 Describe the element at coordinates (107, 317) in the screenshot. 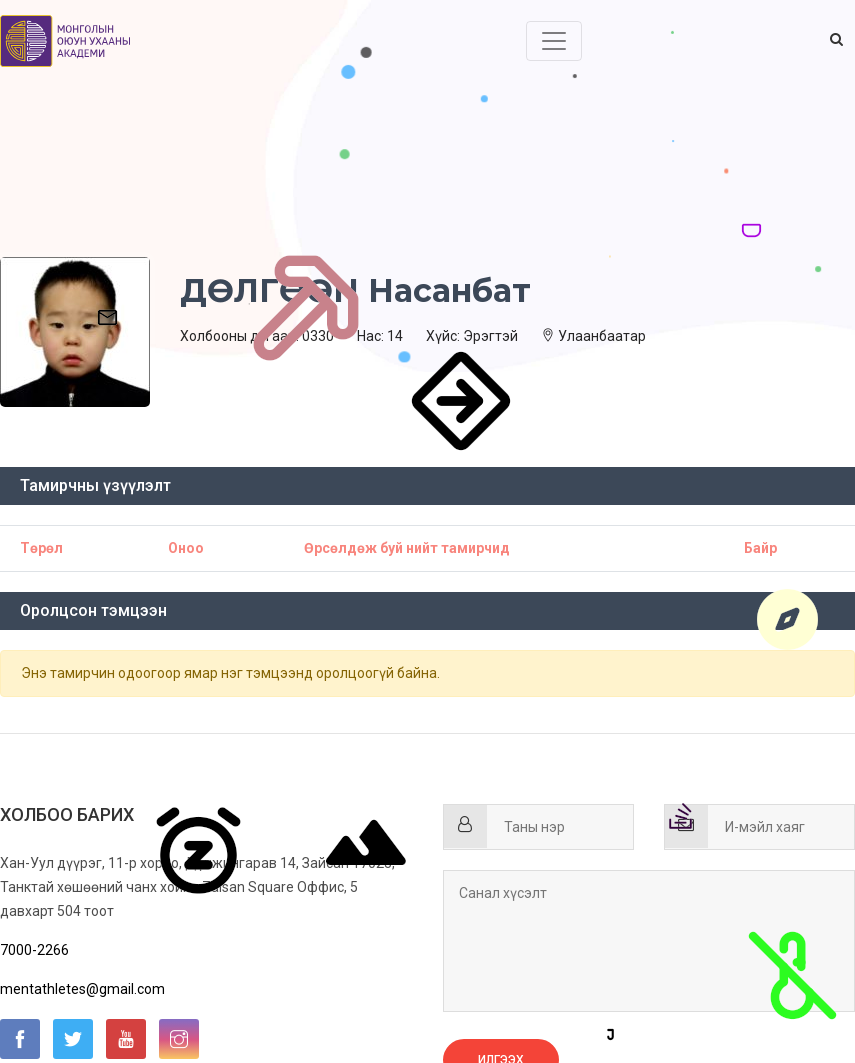

I see `view unread emails or messages` at that location.